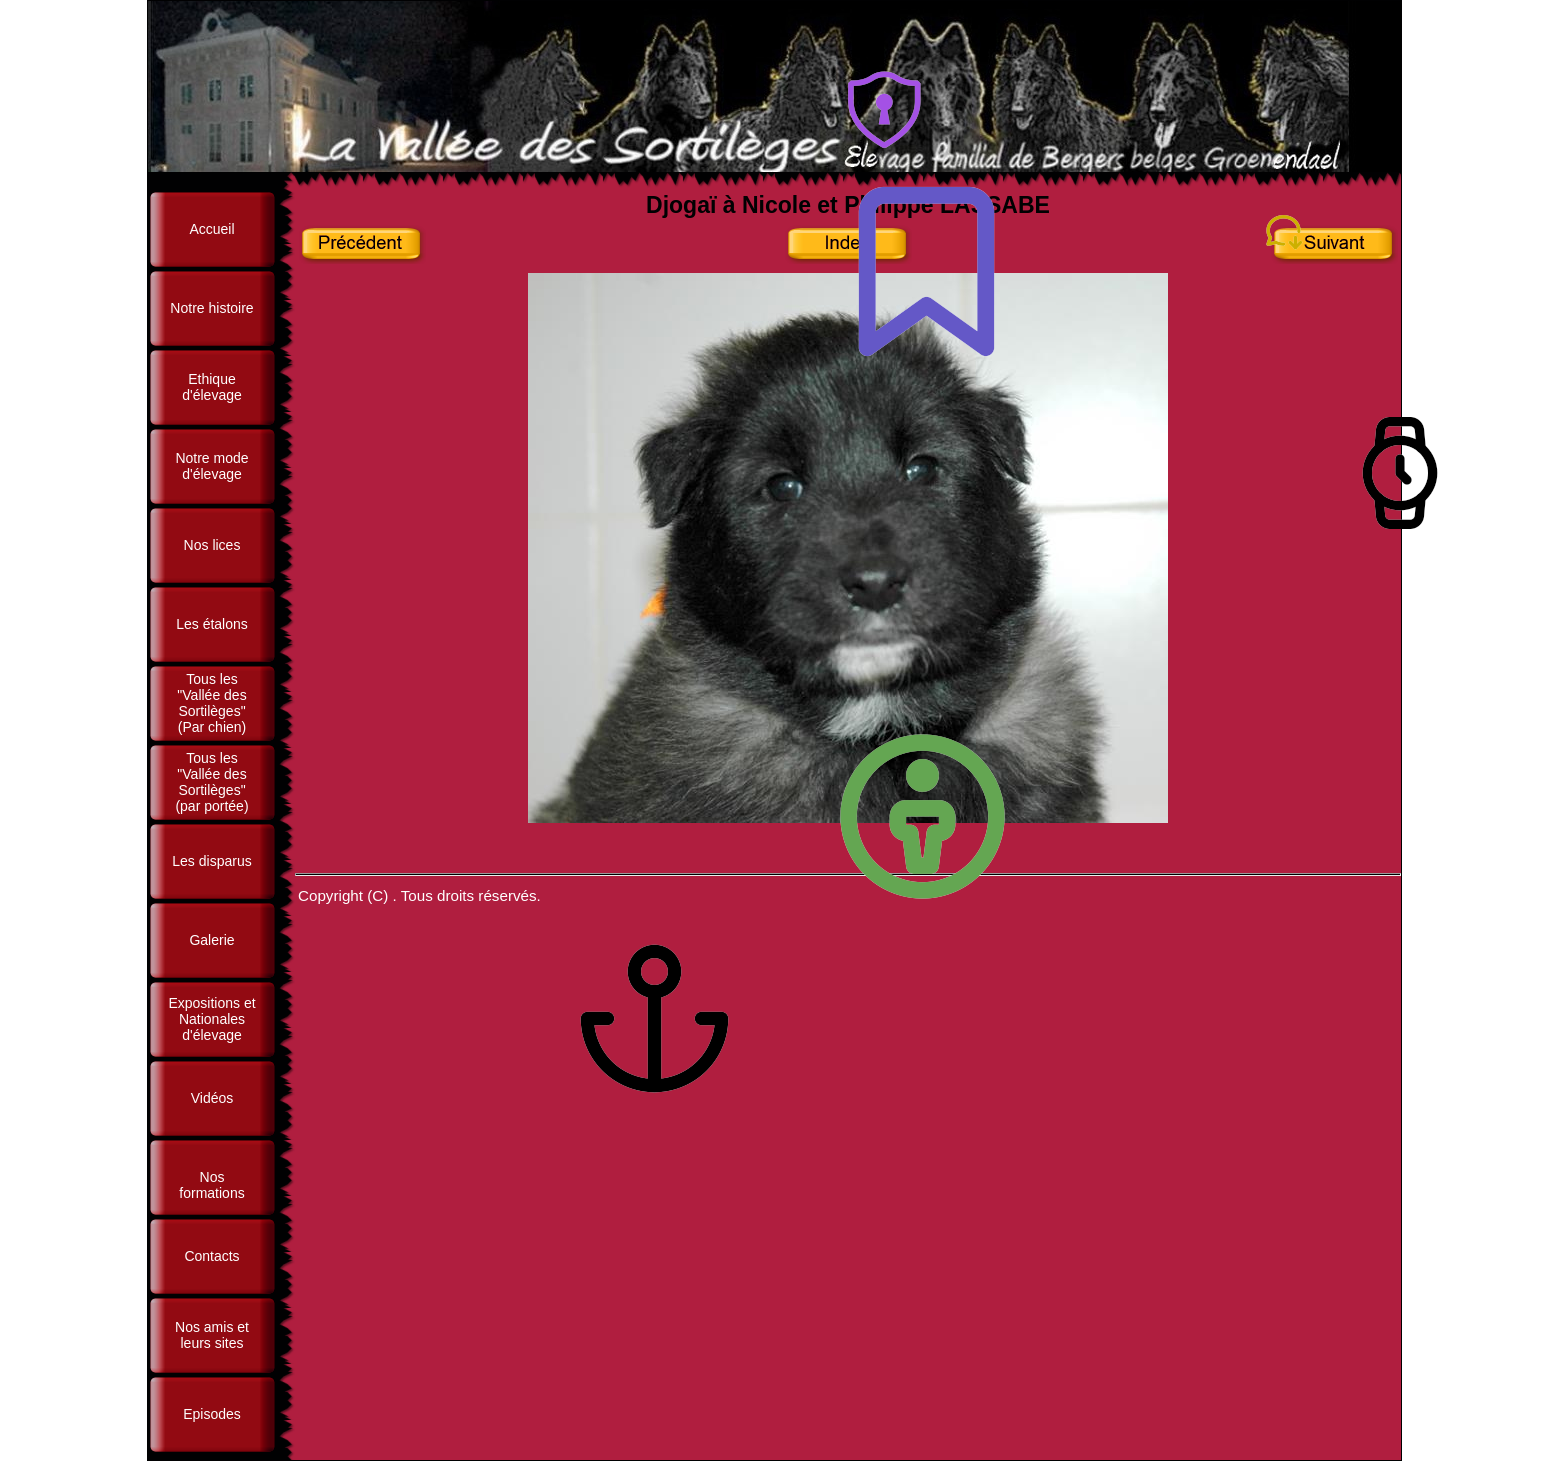 The height and width of the screenshot is (1461, 1549). Describe the element at coordinates (654, 1018) in the screenshot. I see `anchor a component or element in place` at that location.